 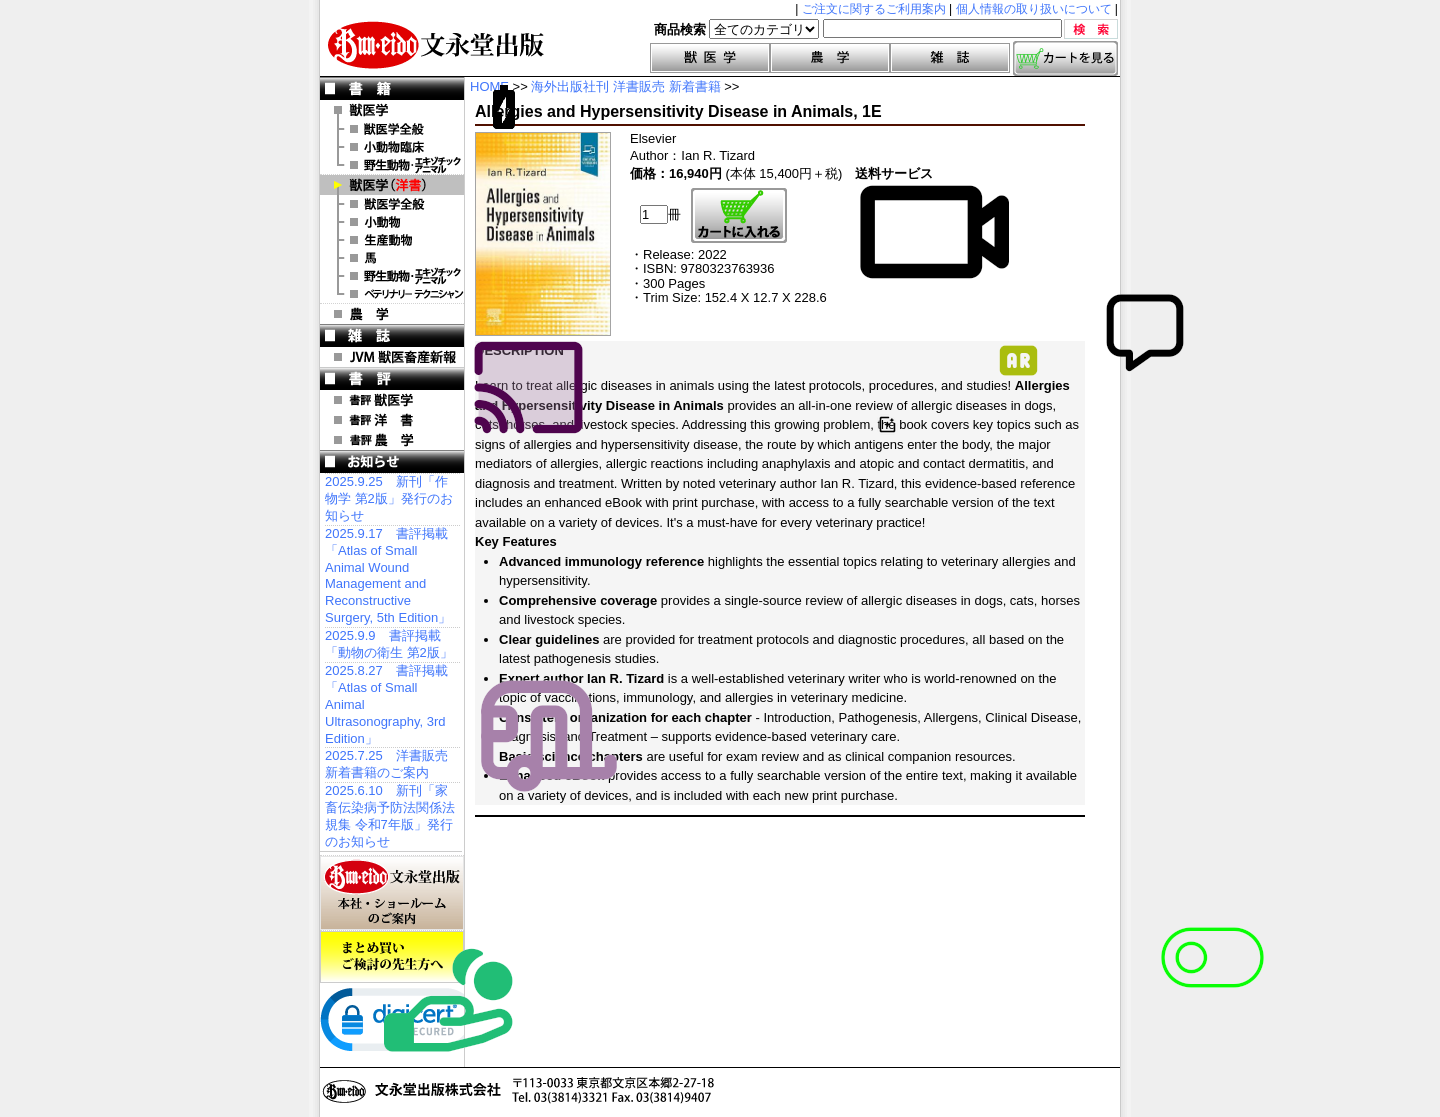 What do you see at coordinates (1212, 957) in the screenshot?
I see `toggle switch in off position` at bounding box center [1212, 957].